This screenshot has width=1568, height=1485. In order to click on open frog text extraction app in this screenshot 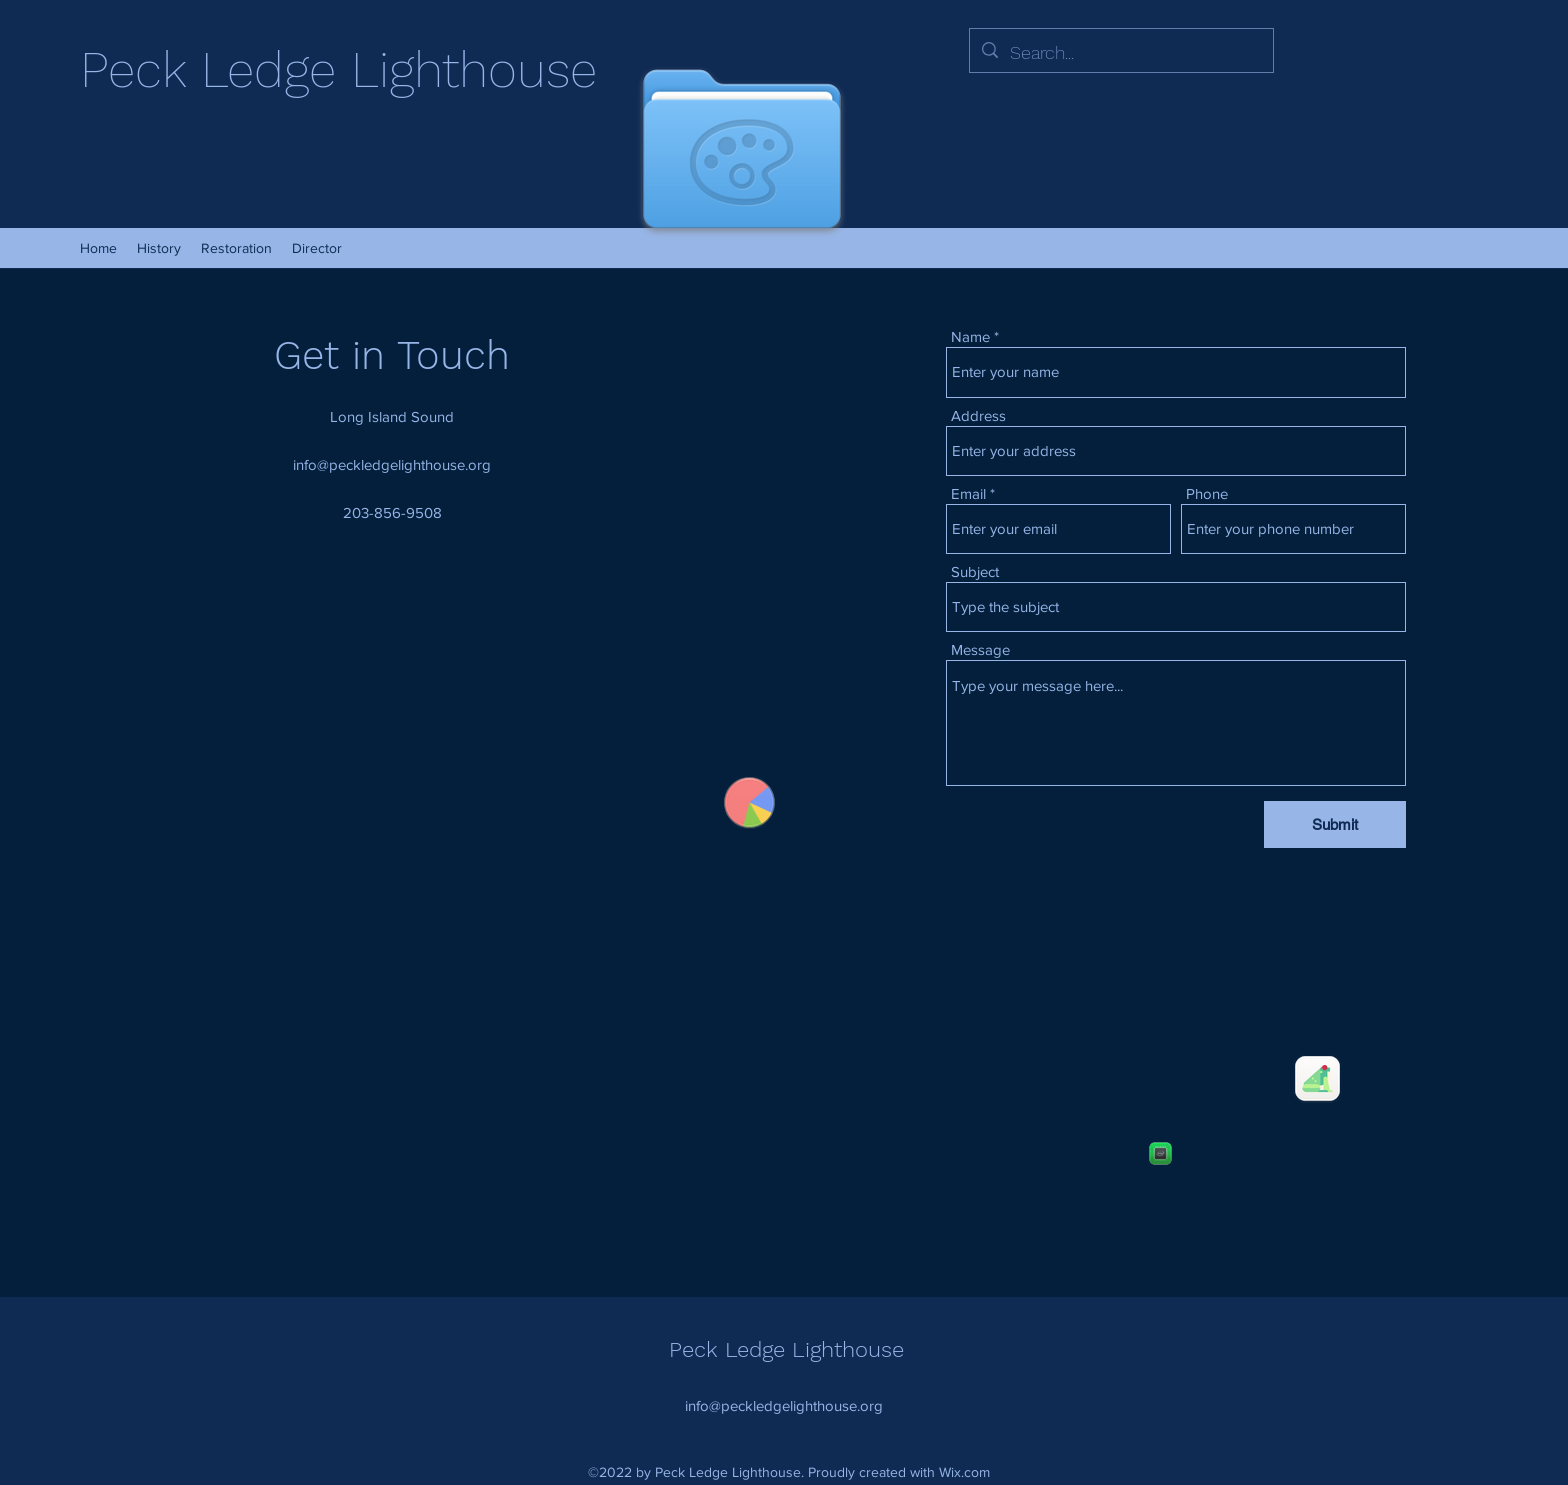, I will do `click(1317, 1078)`.